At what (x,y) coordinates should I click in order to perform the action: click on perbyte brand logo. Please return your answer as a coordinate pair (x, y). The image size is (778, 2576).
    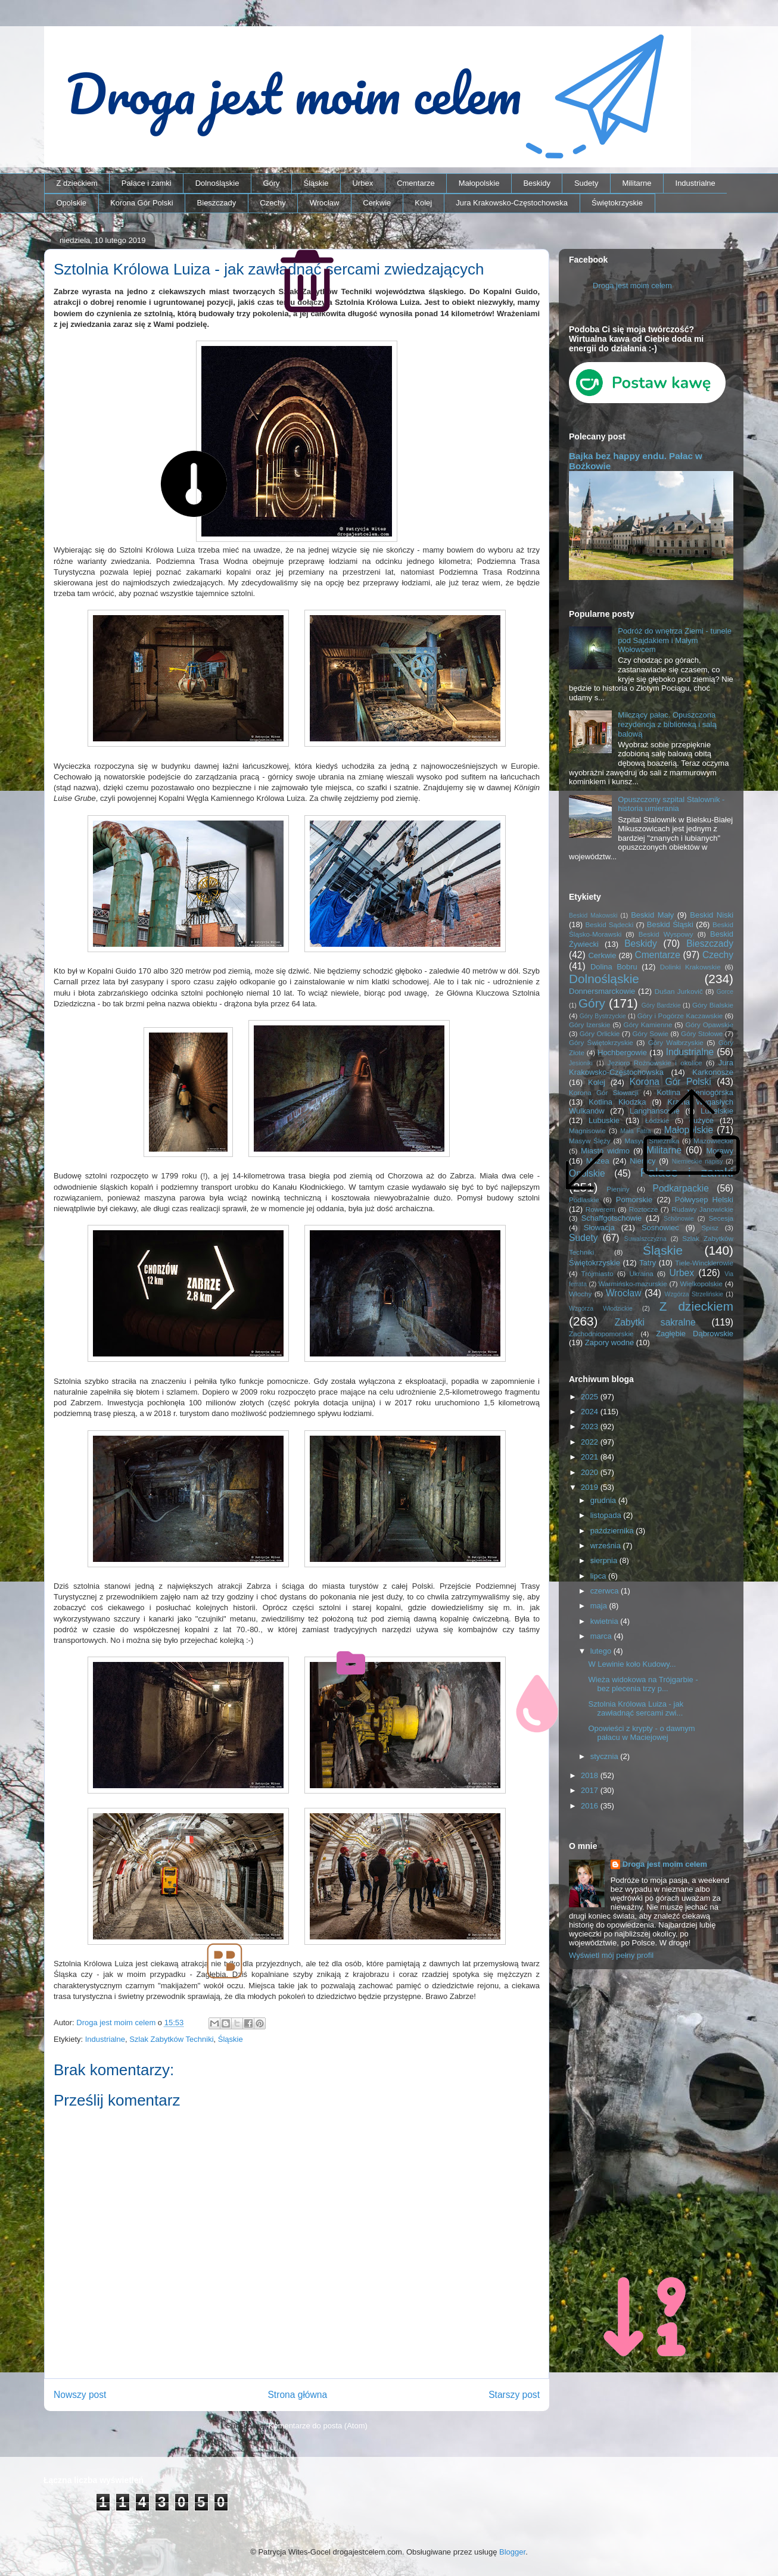
    Looking at the image, I should click on (225, 1961).